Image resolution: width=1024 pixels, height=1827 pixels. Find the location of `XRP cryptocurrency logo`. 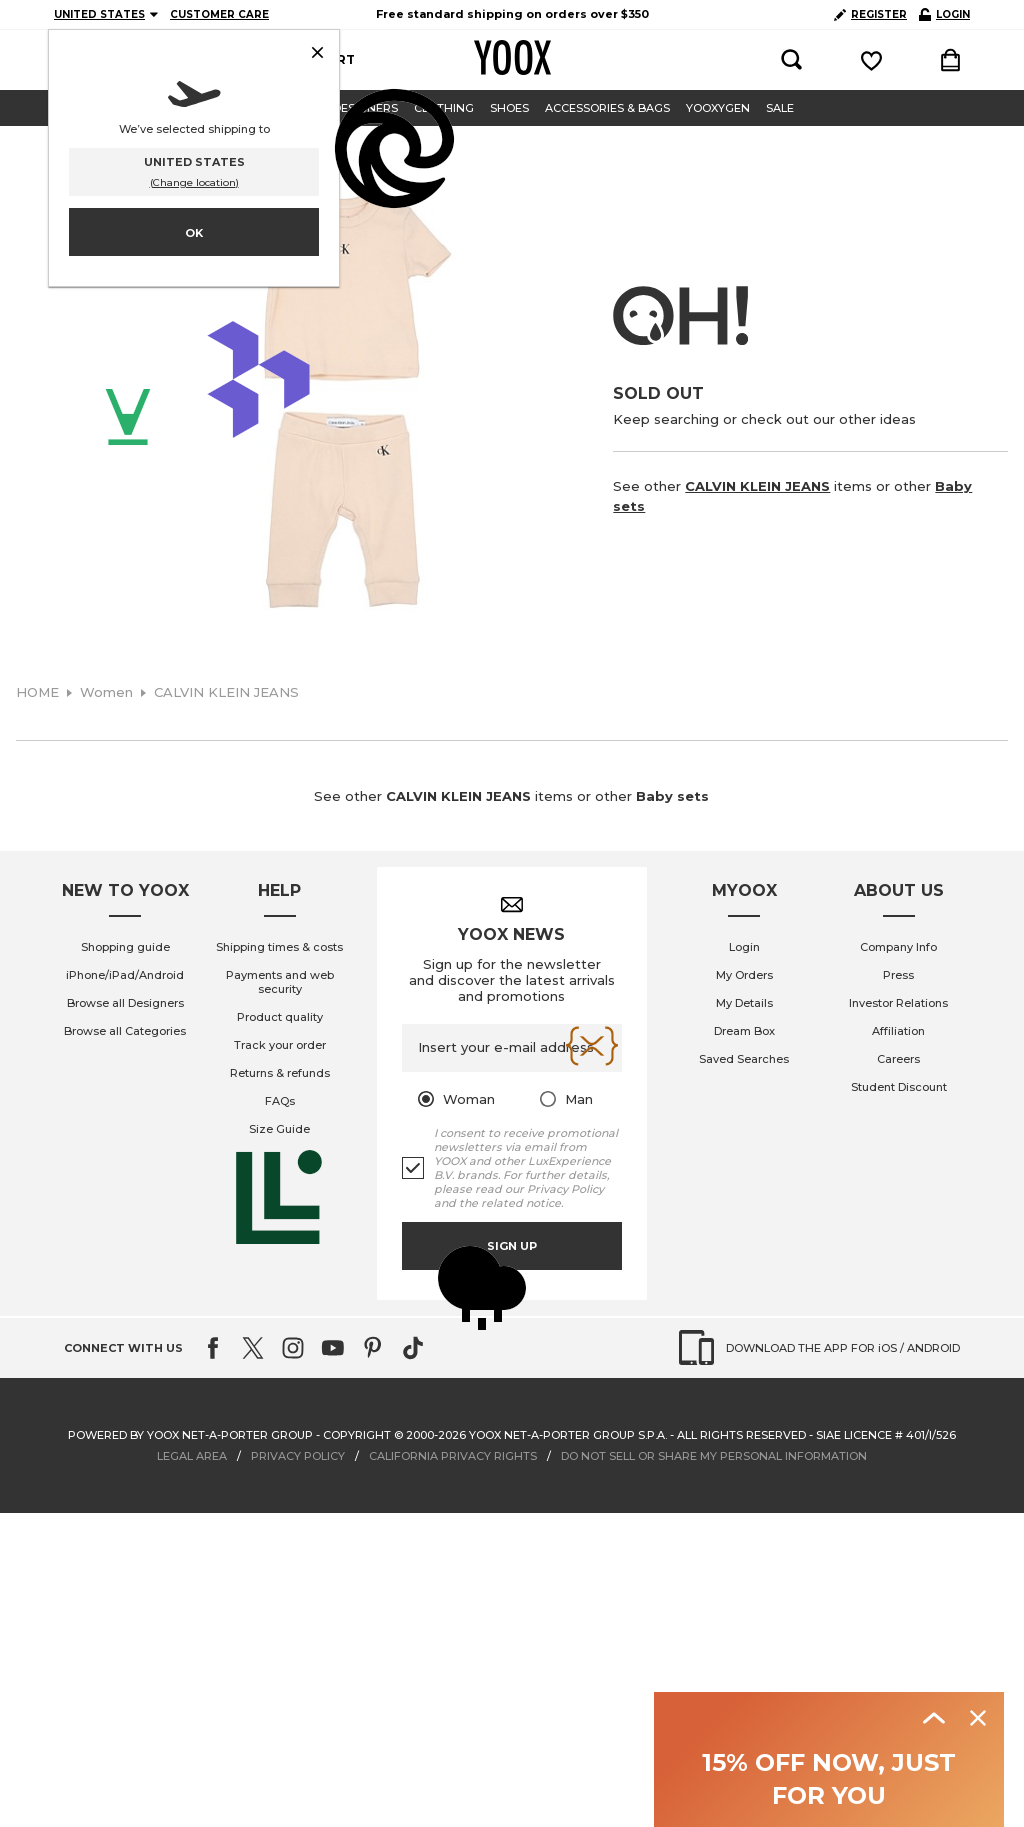

XRP cryptocurrency logo is located at coordinates (592, 1046).